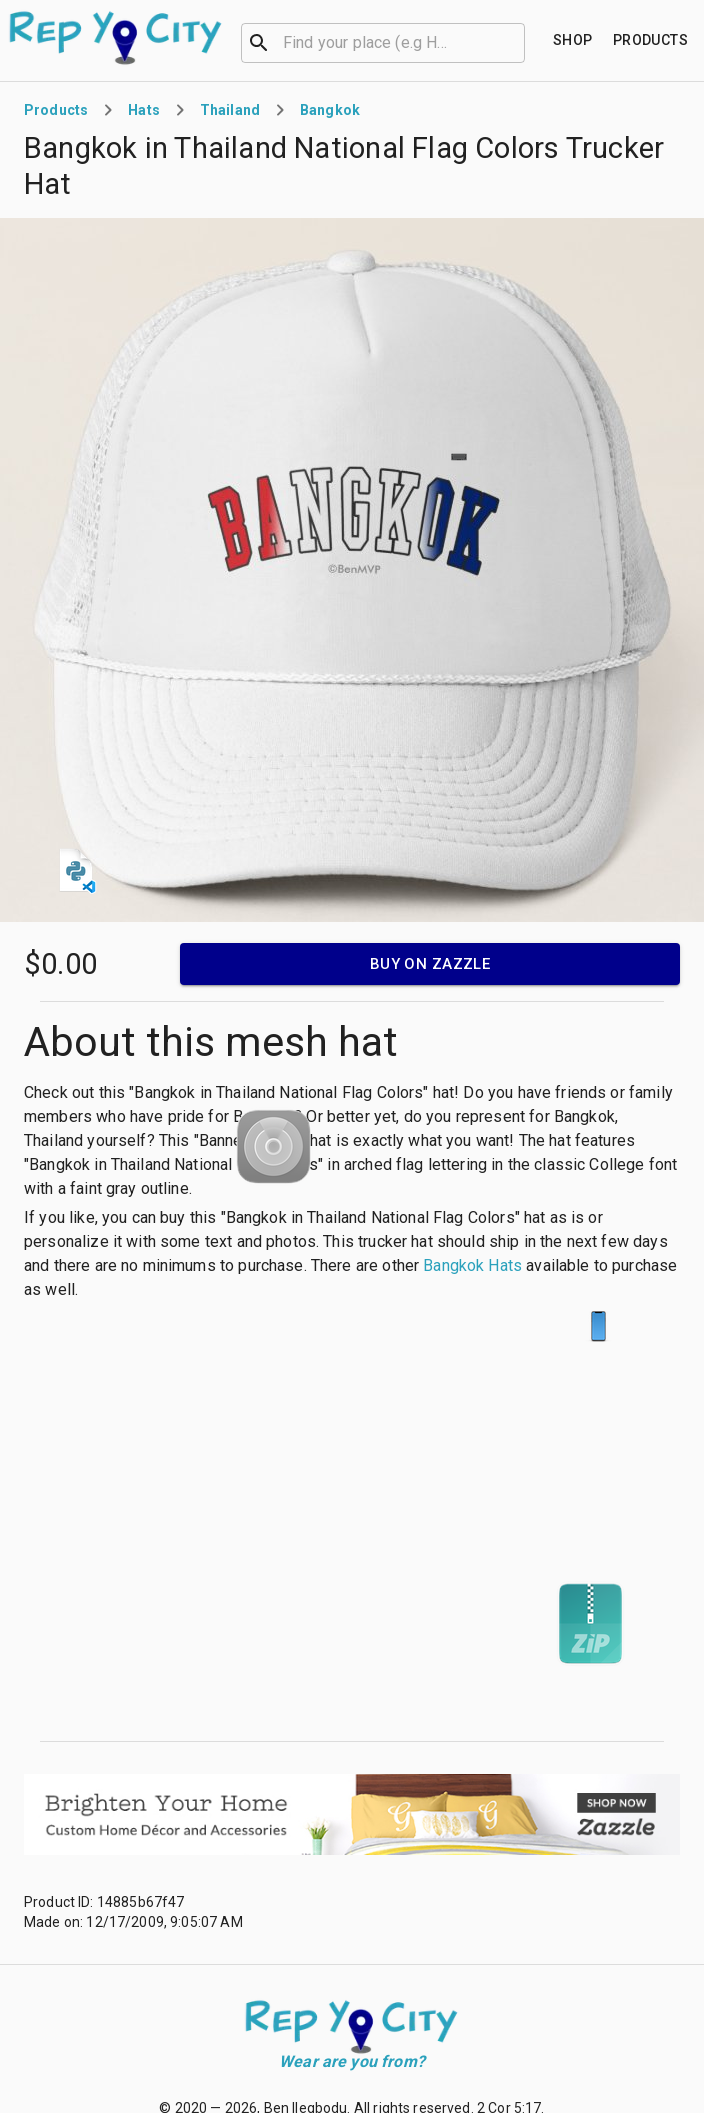  What do you see at coordinates (273, 1146) in the screenshot?
I see `open Find My app to locate devices or people` at bounding box center [273, 1146].